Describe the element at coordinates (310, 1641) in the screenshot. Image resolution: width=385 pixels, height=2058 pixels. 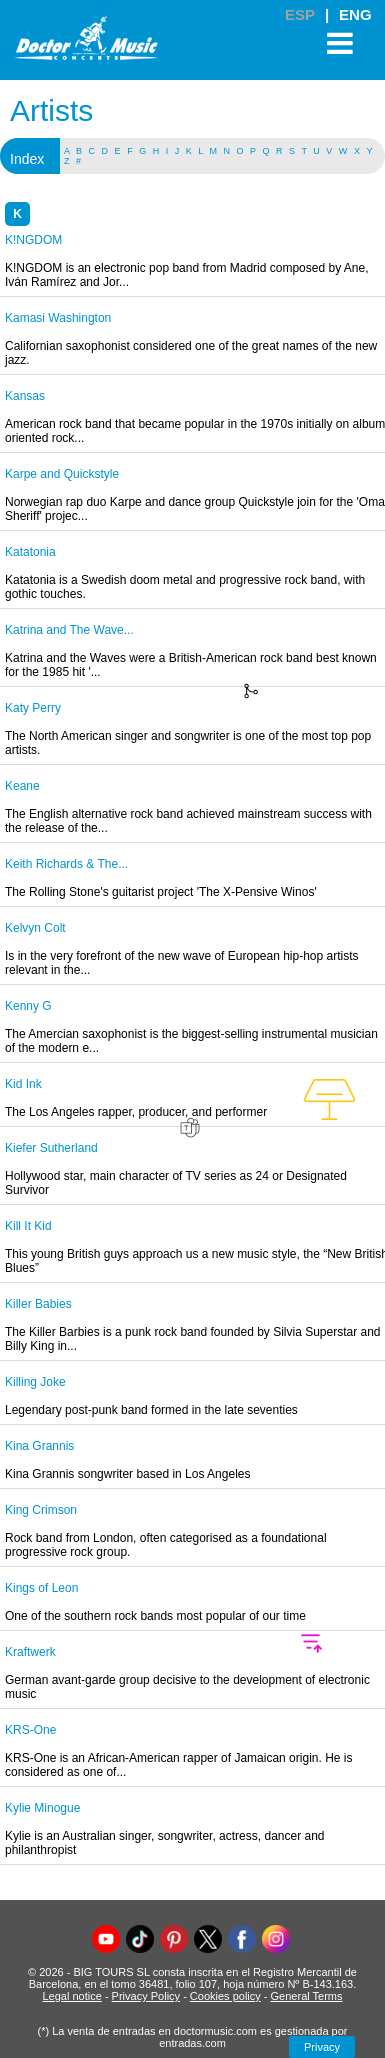
I see `sort items in ascending order` at that location.